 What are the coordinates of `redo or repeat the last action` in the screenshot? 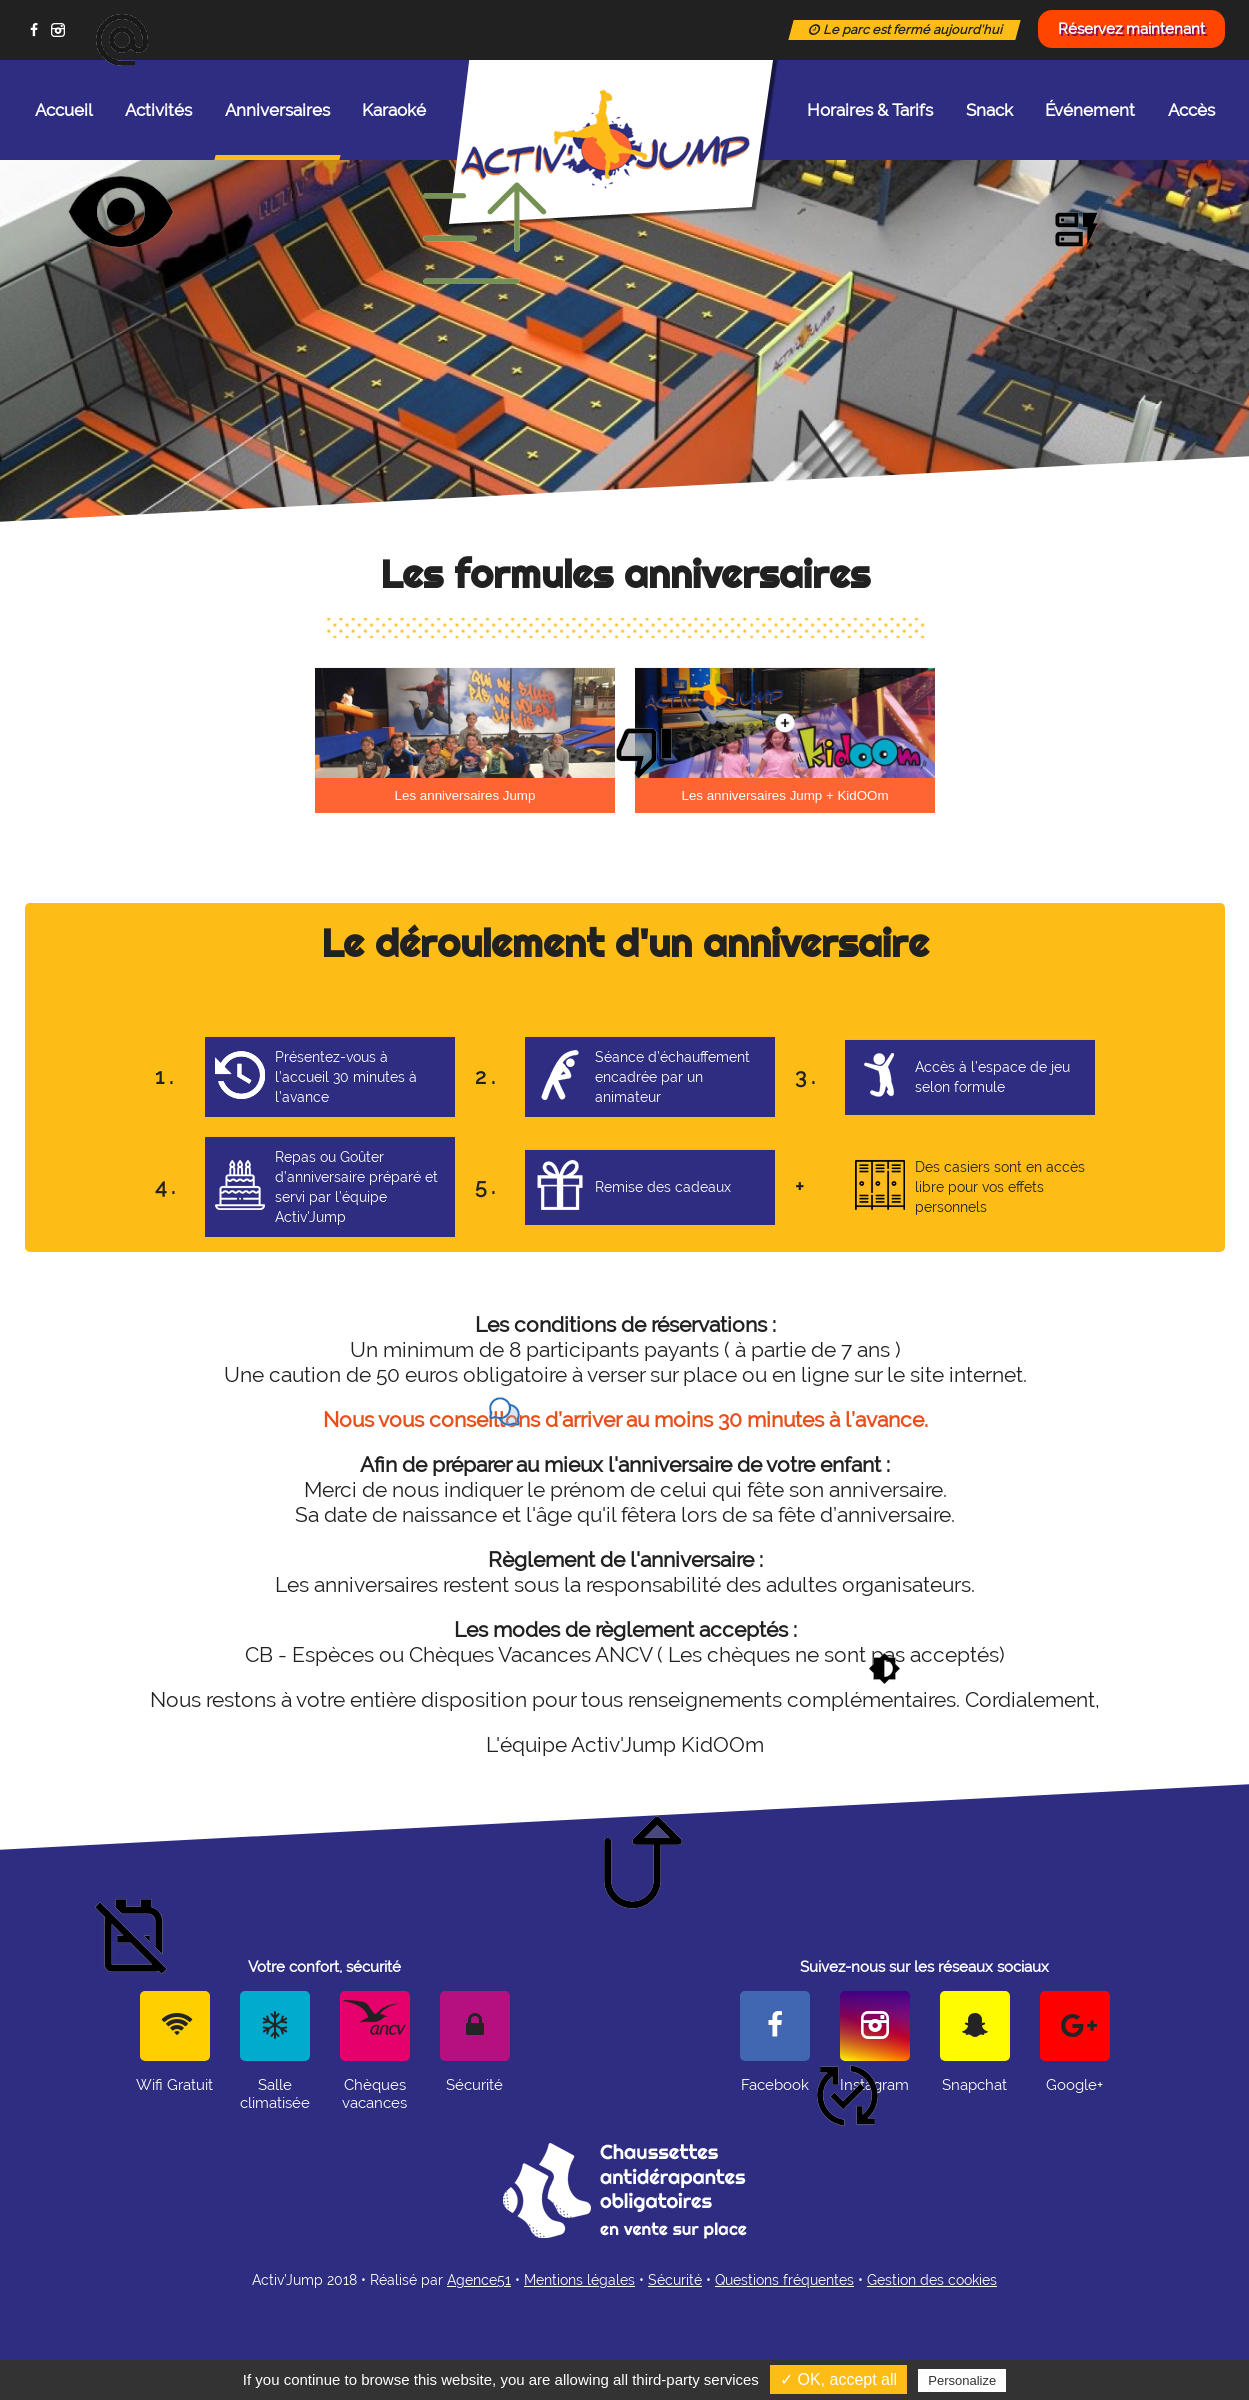 It's located at (639, 1862).